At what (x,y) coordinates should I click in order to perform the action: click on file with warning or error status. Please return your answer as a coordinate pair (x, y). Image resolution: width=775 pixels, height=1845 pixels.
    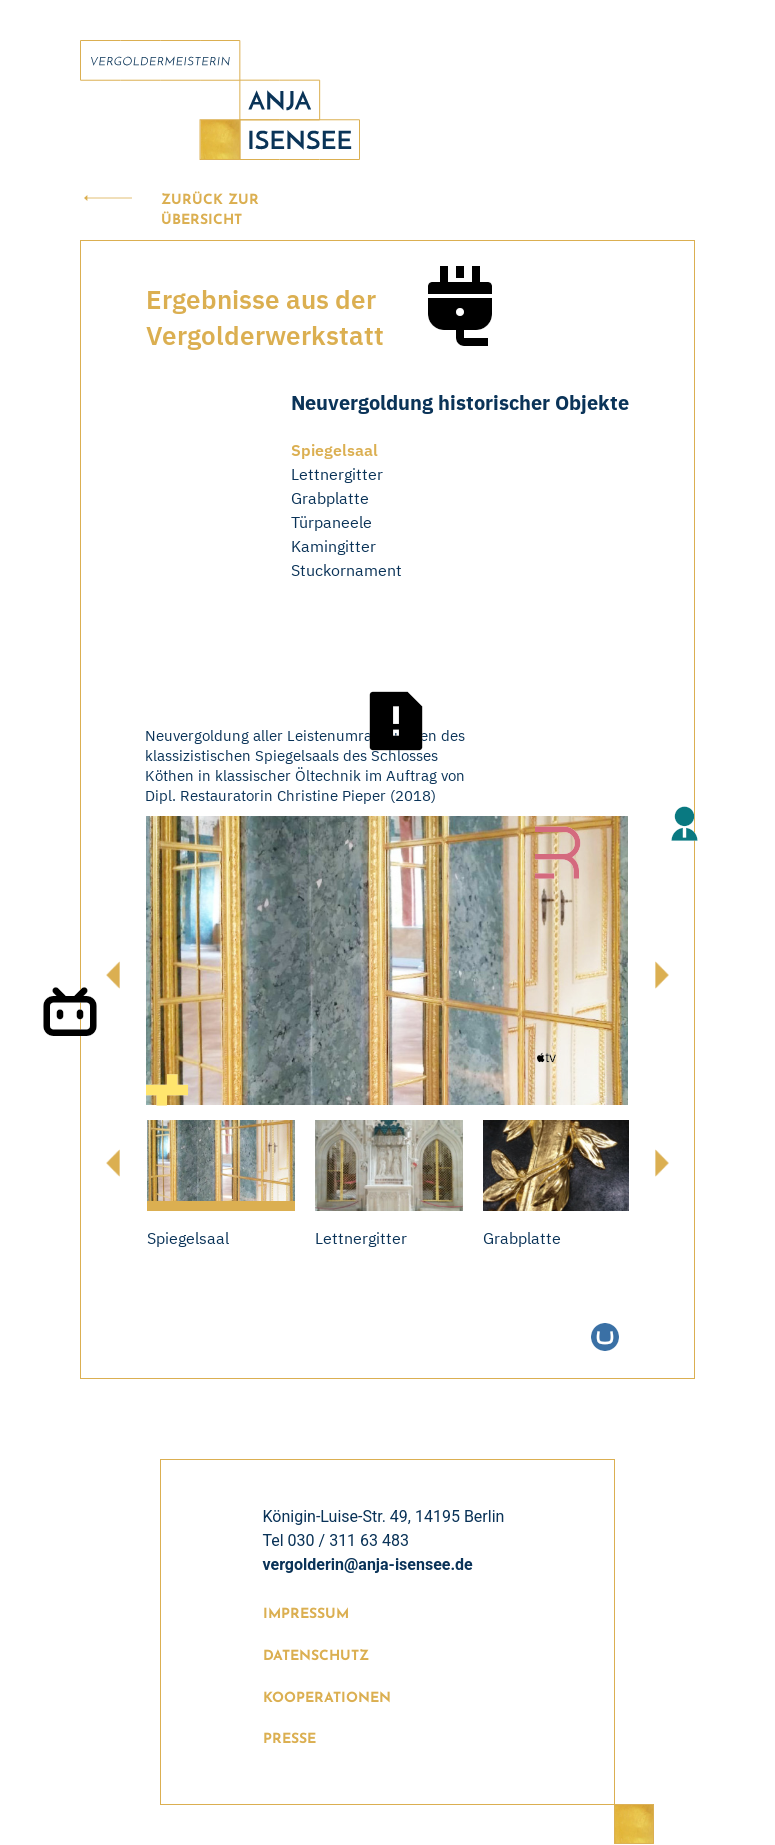
    Looking at the image, I should click on (396, 721).